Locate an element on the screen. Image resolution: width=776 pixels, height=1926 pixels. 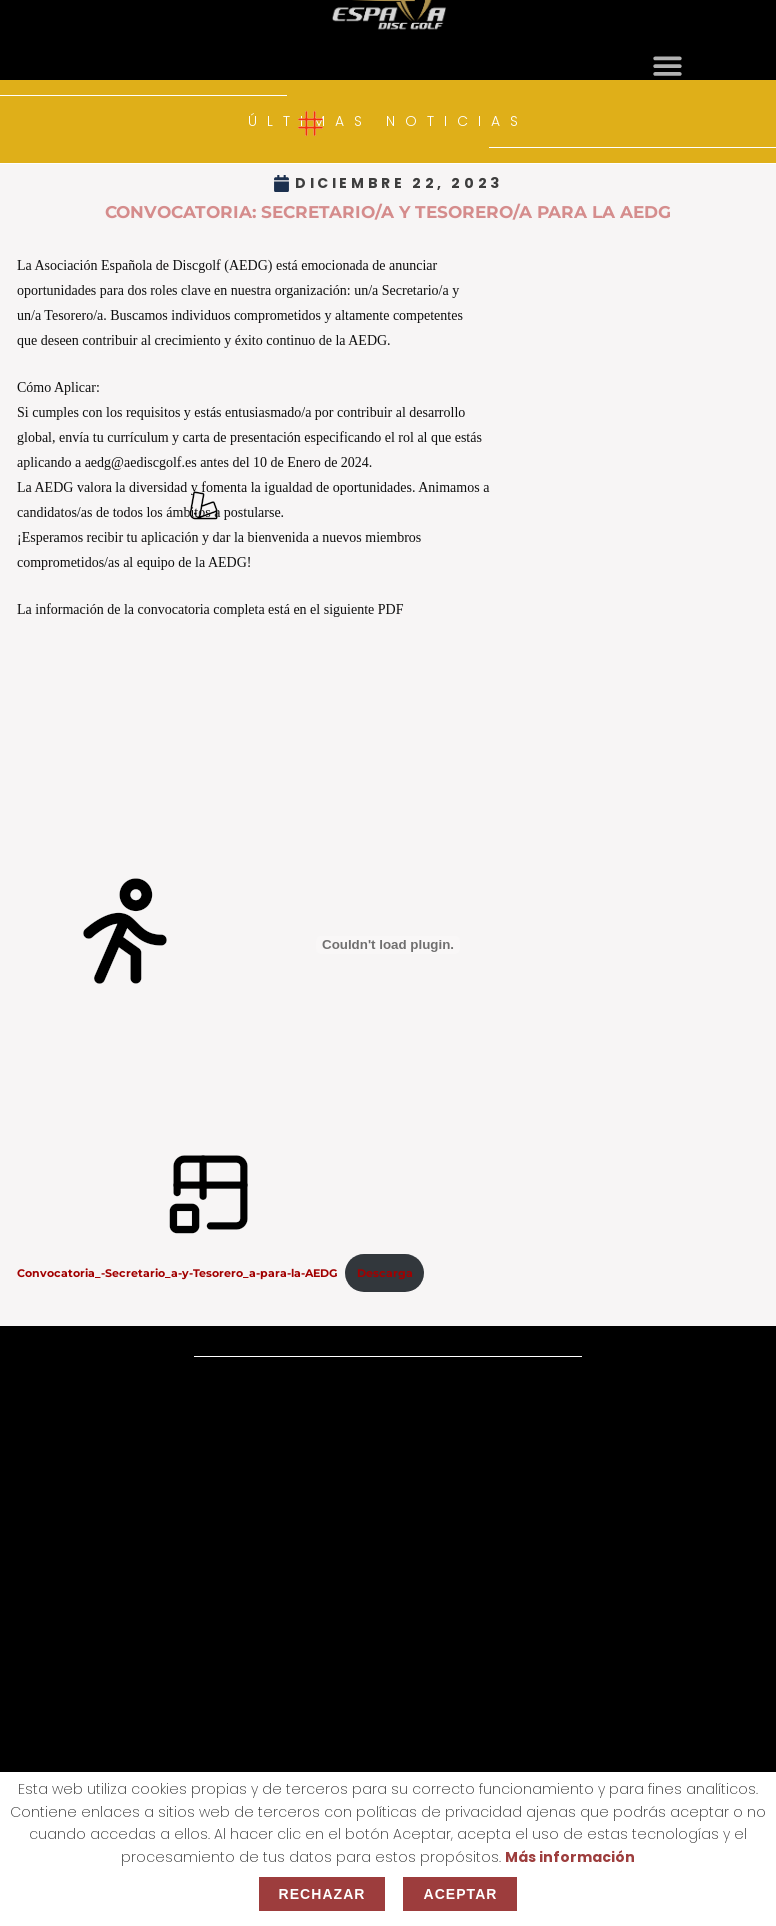
indicates walking directions or pedestrian mode is located at coordinates (125, 931).